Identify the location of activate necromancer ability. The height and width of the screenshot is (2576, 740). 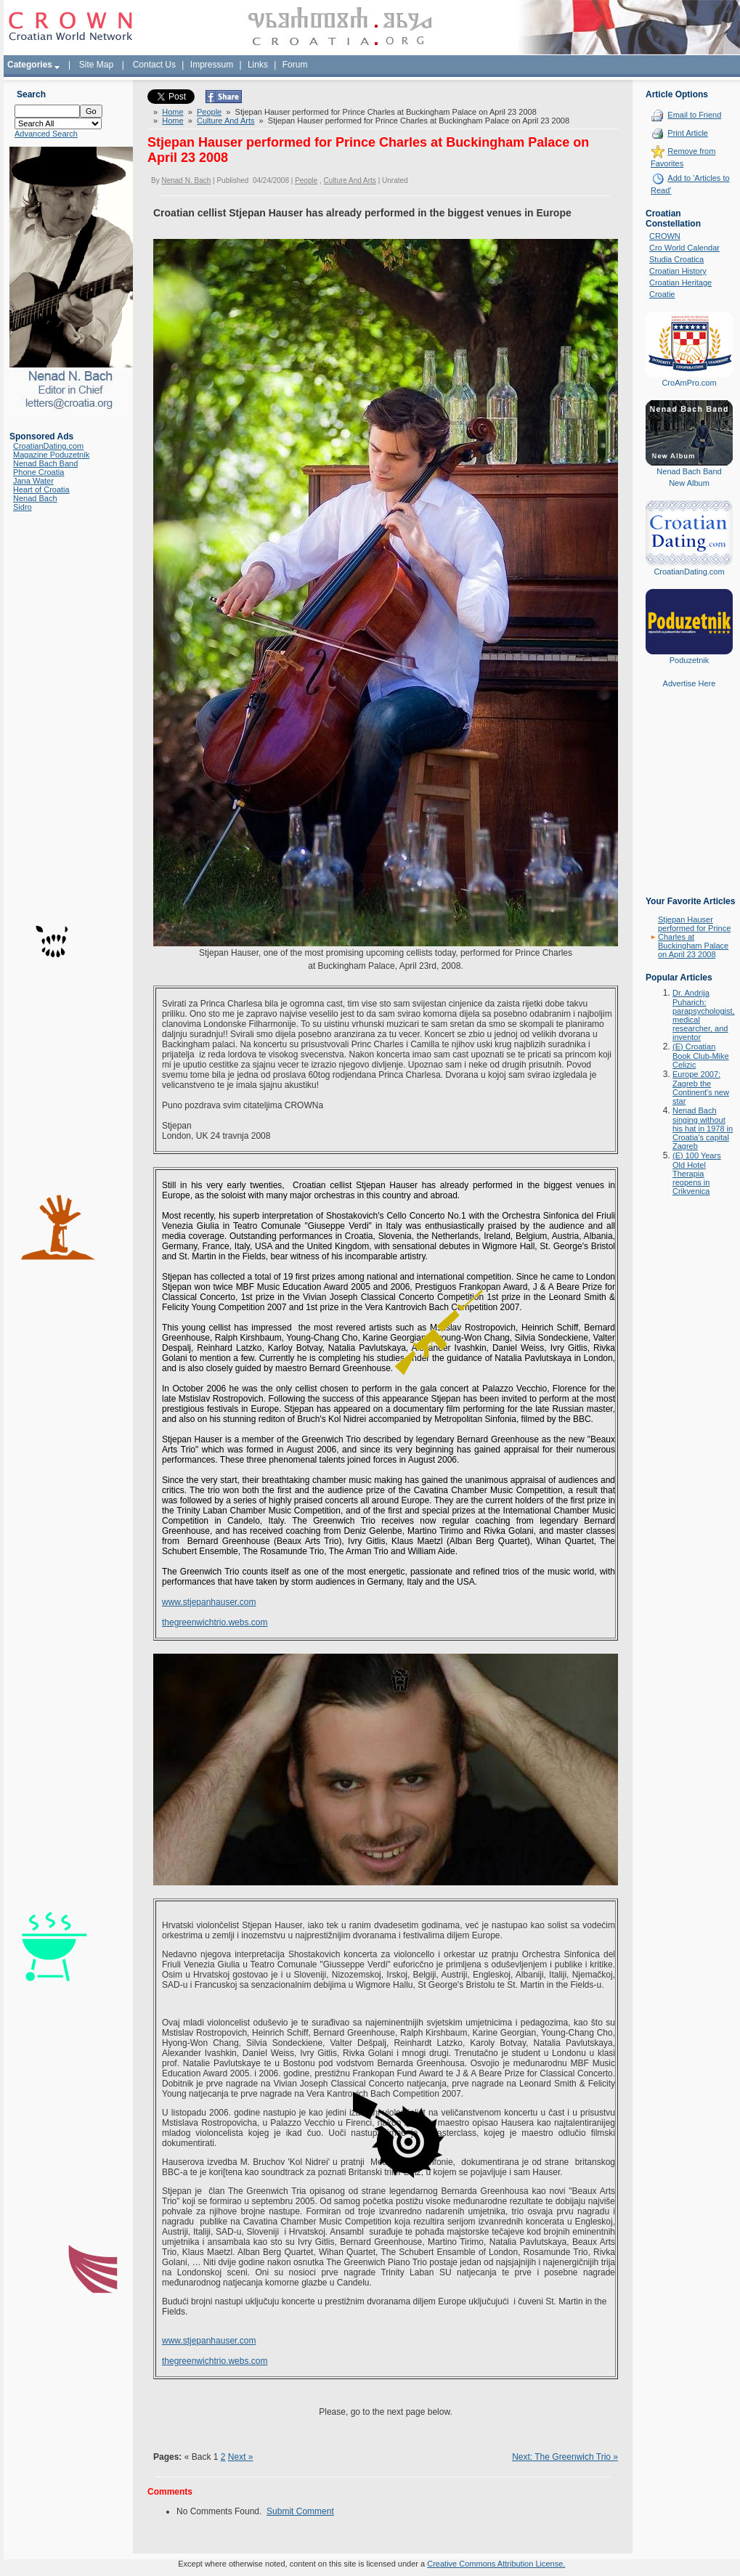
(58, 1222).